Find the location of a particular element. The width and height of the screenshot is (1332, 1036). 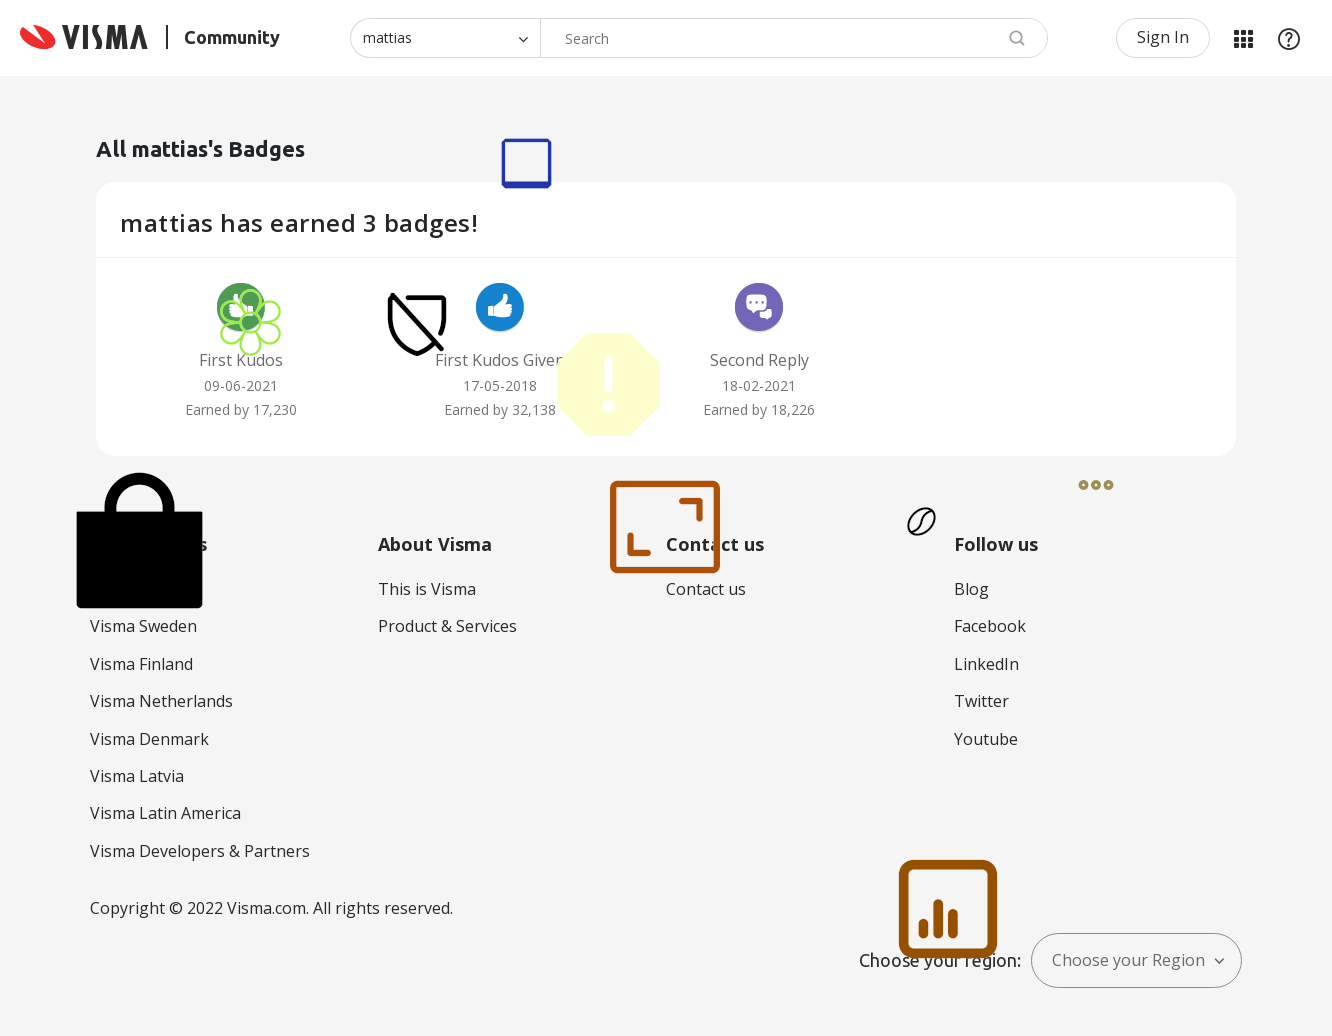

toggle the status bar visibility is located at coordinates (526, 163).